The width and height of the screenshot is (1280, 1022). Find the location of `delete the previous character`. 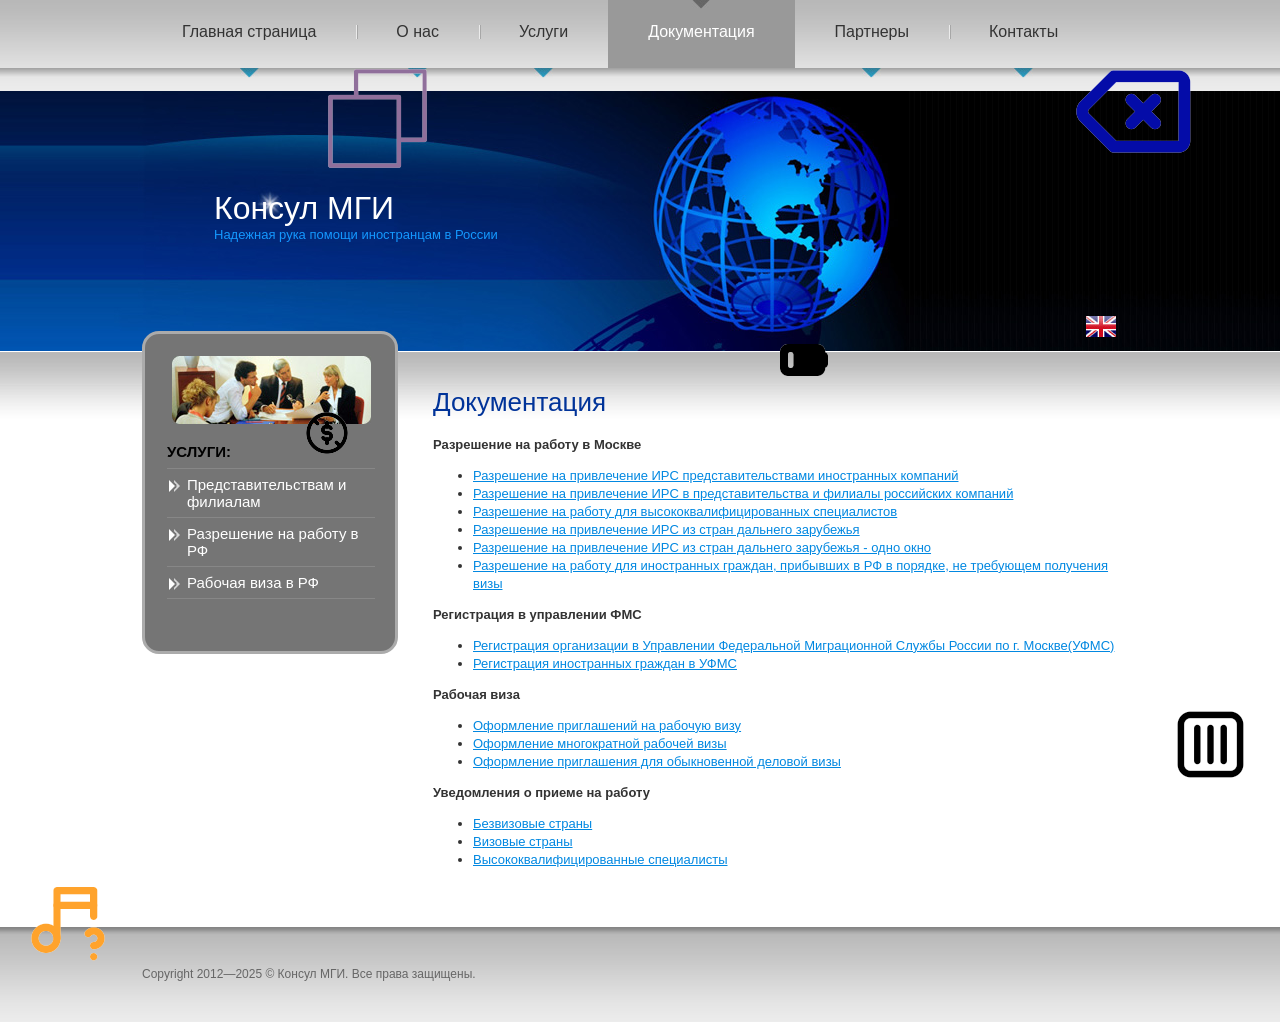

delete the previous character is located at coordinates (1131, 111).